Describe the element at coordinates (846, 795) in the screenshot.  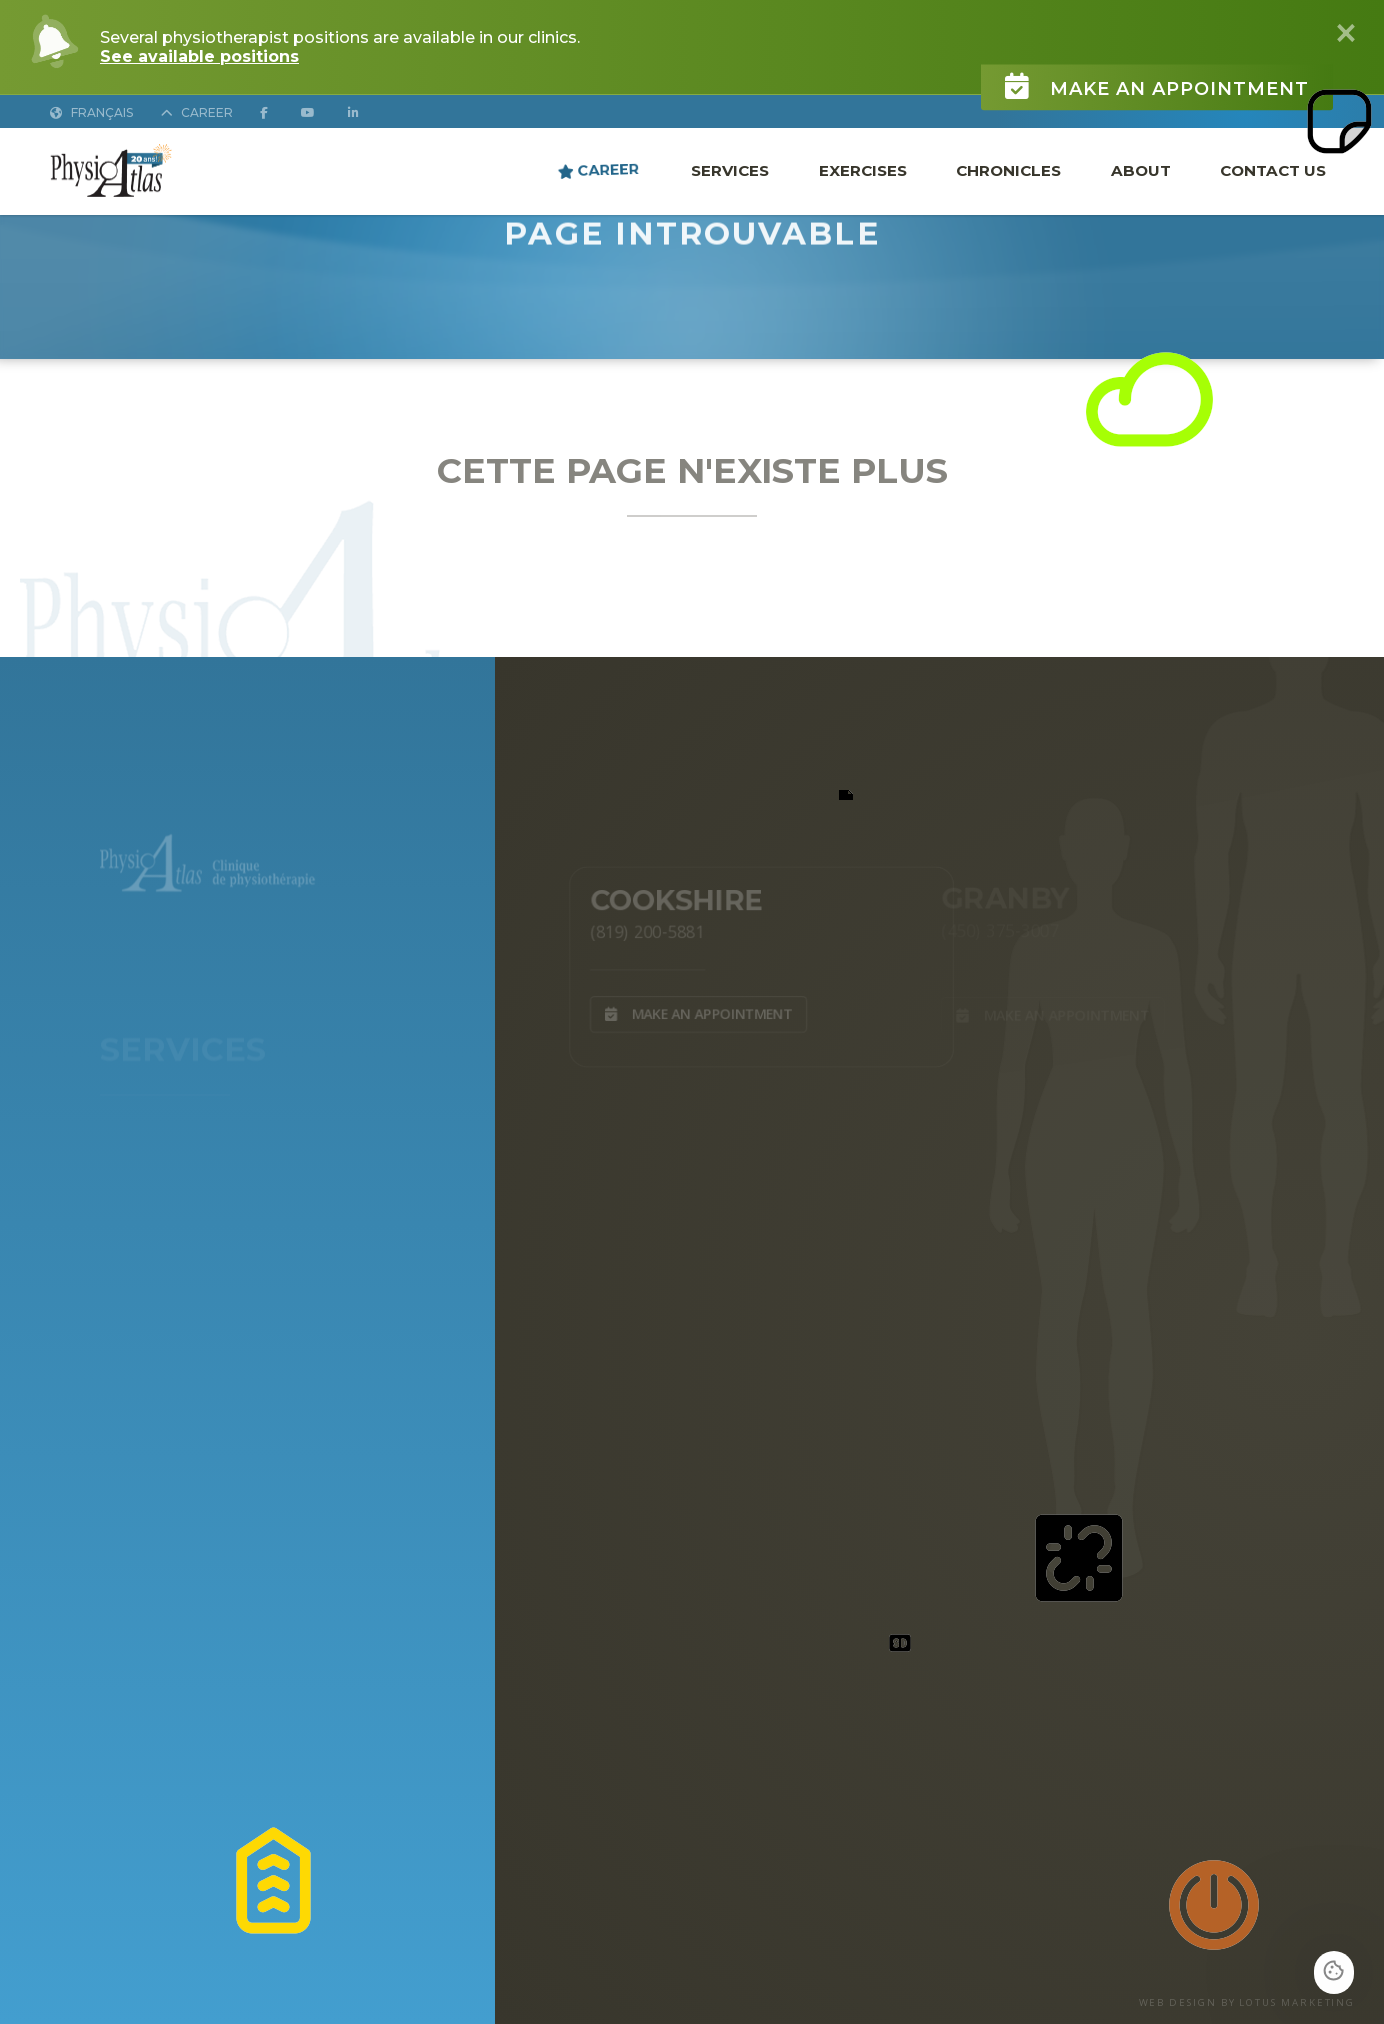
I see `create a new note` at that location.